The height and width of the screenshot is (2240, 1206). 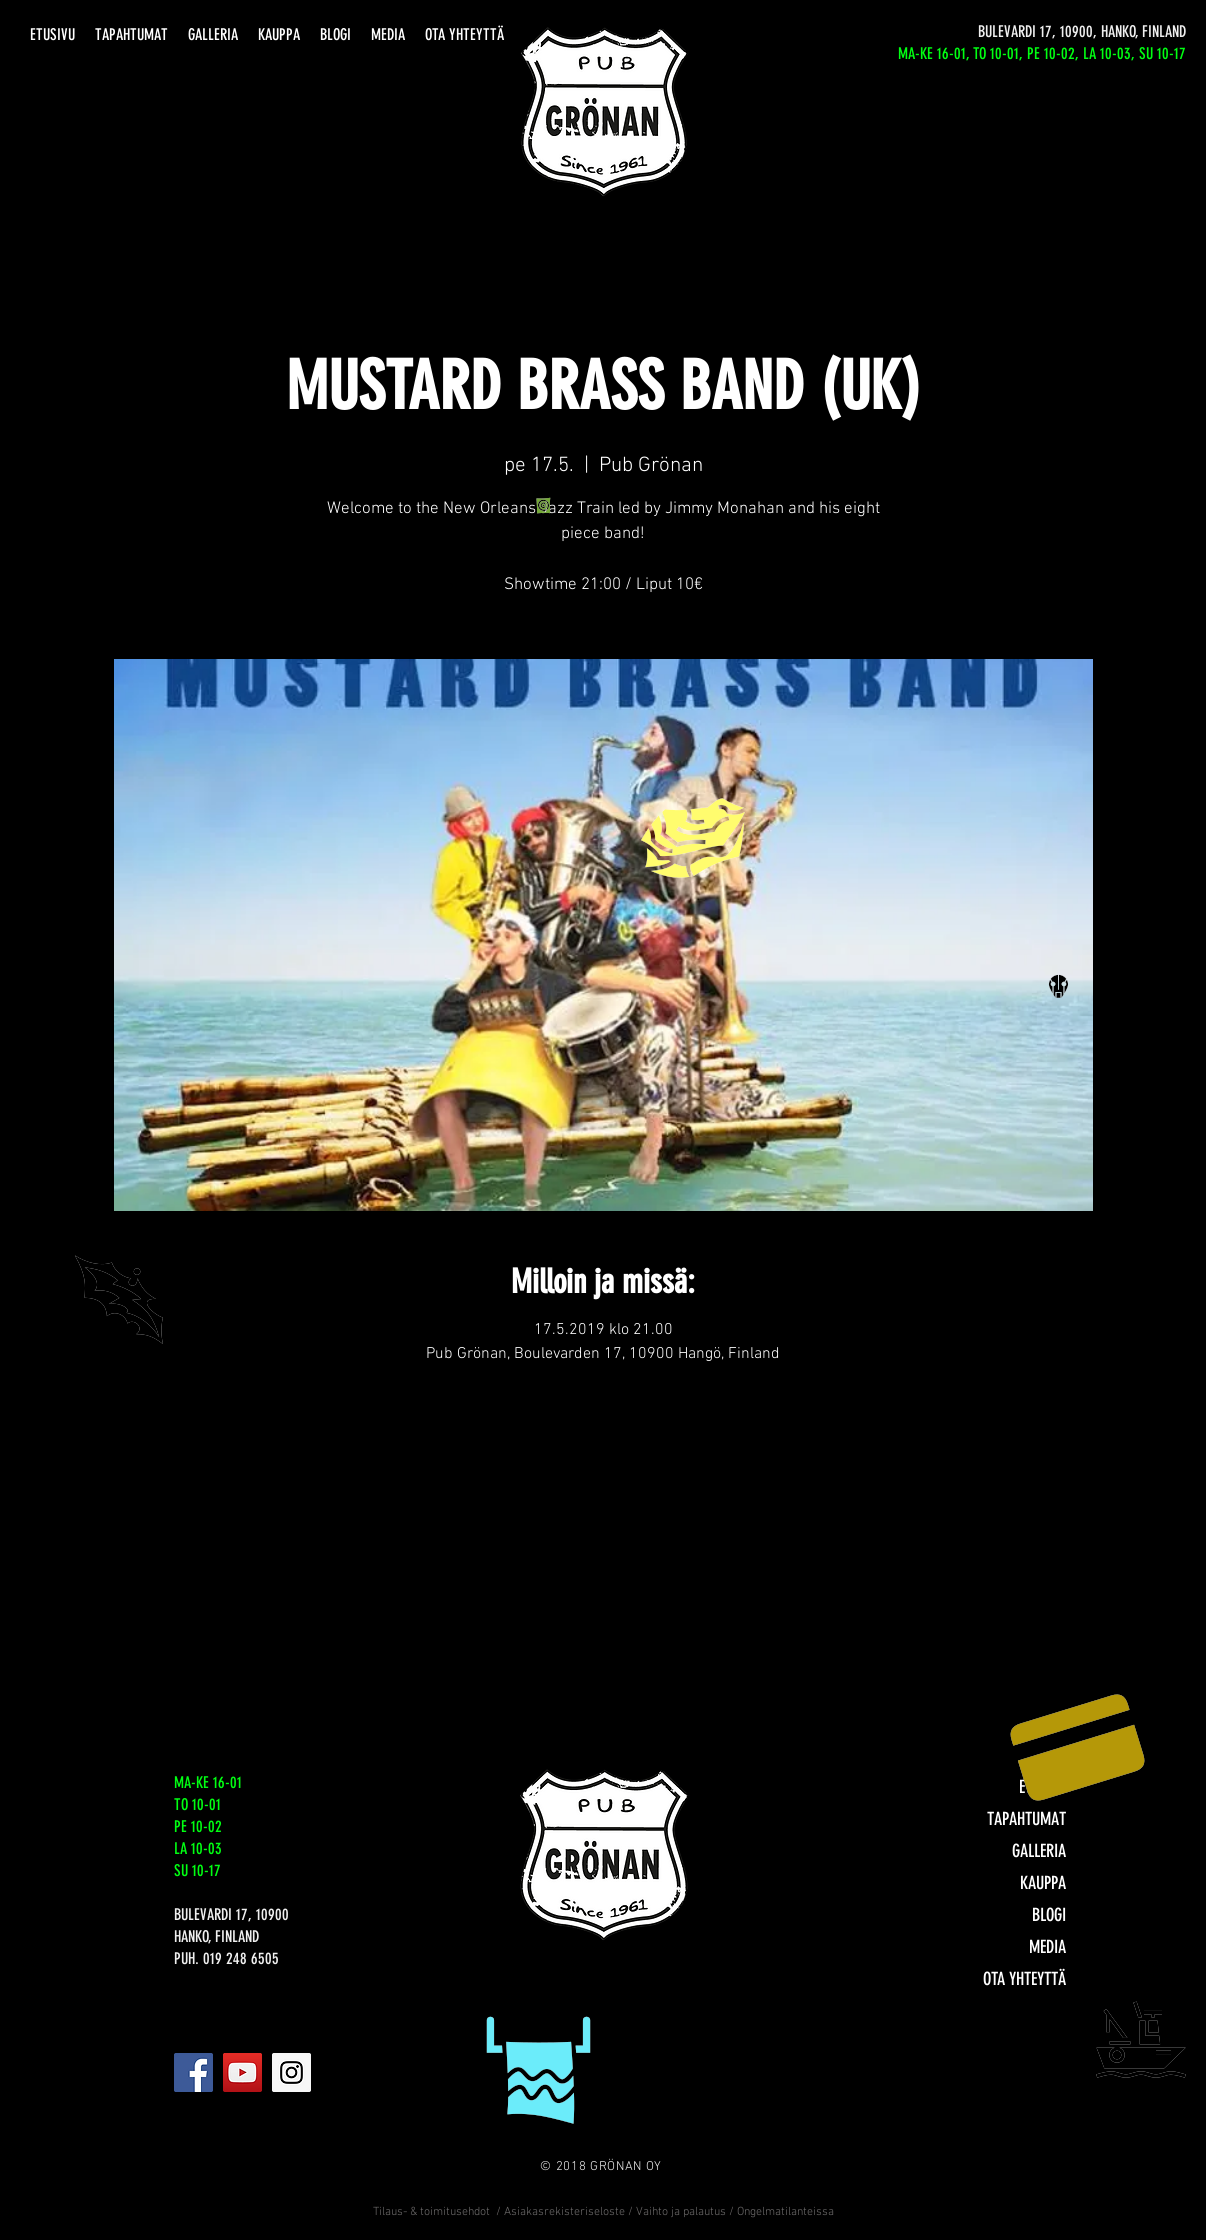 I want to click on view bathroom or towel amenities, so click(x=538, y=2066).